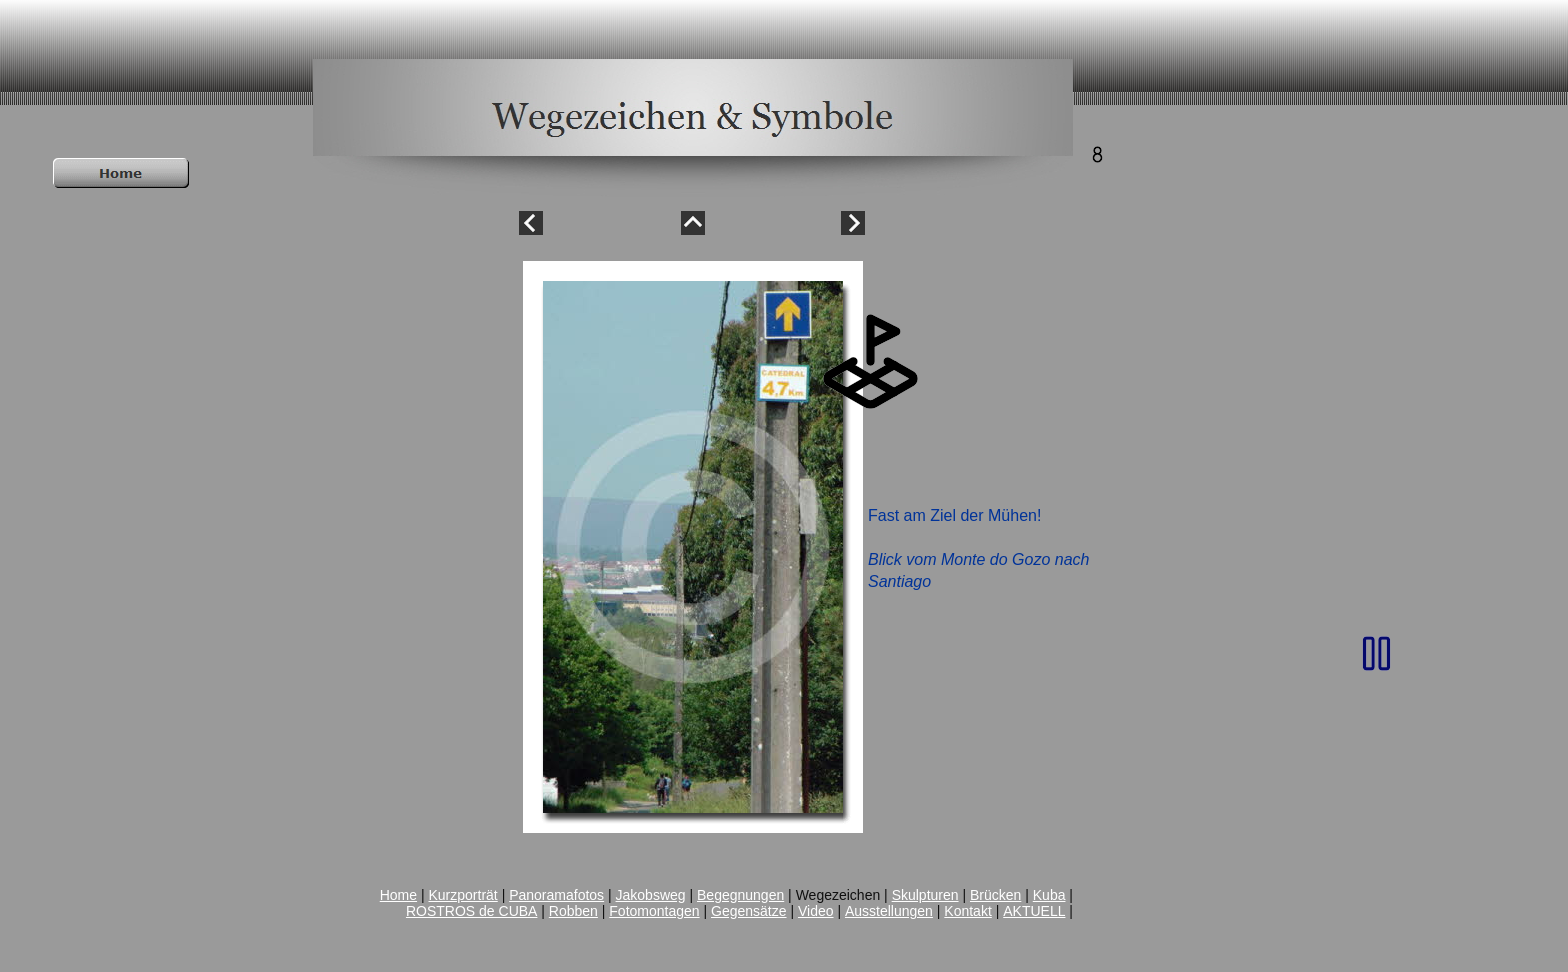 This screenshot has width=1568, height=972. What do you see at coordinates (870, 361) in the screenshot?
I see `view land plot or parcel details` at bounding box center [870, 361].